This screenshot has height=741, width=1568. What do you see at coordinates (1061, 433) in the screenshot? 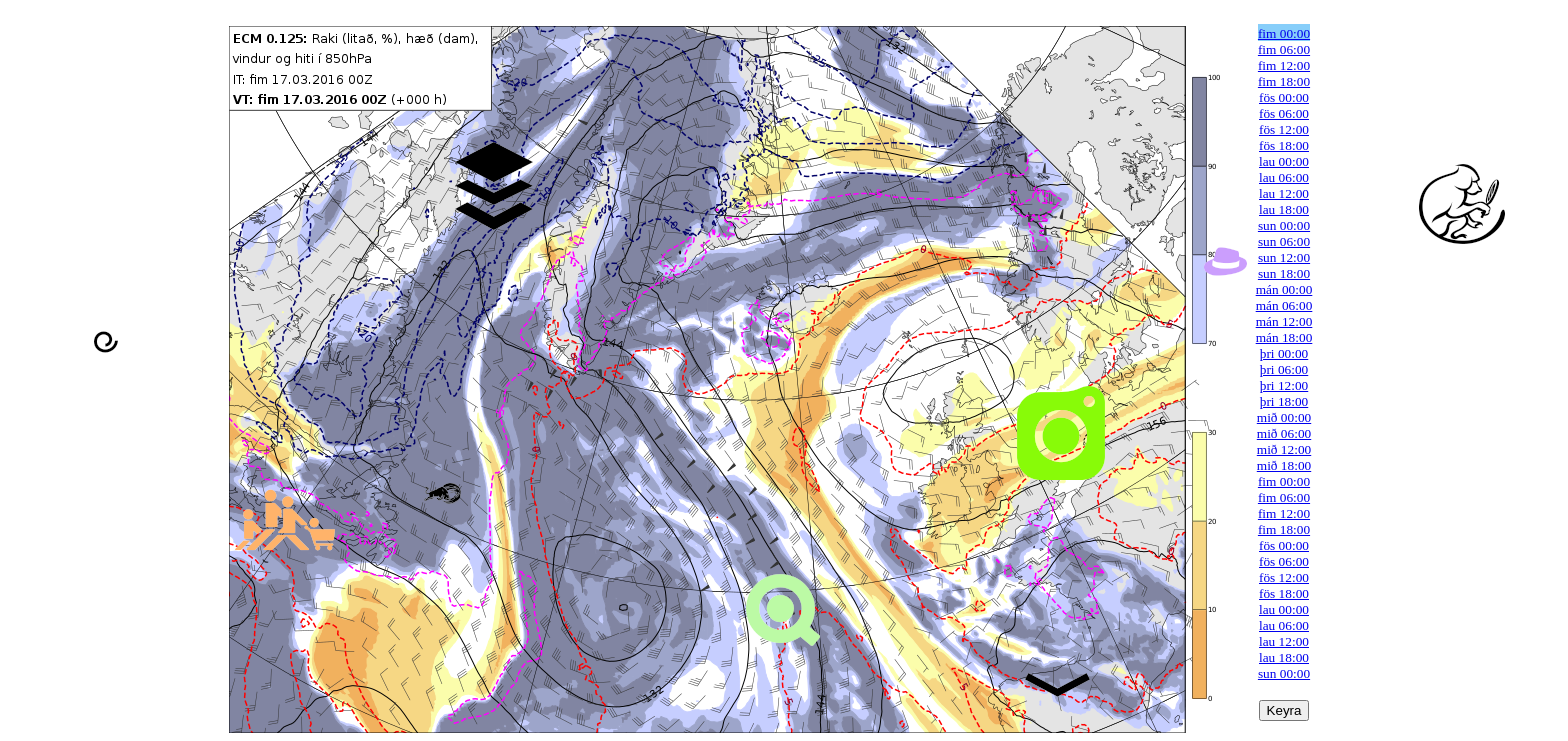
I see `open piwigo photo gallery app` at bounding box center [1061, 433].